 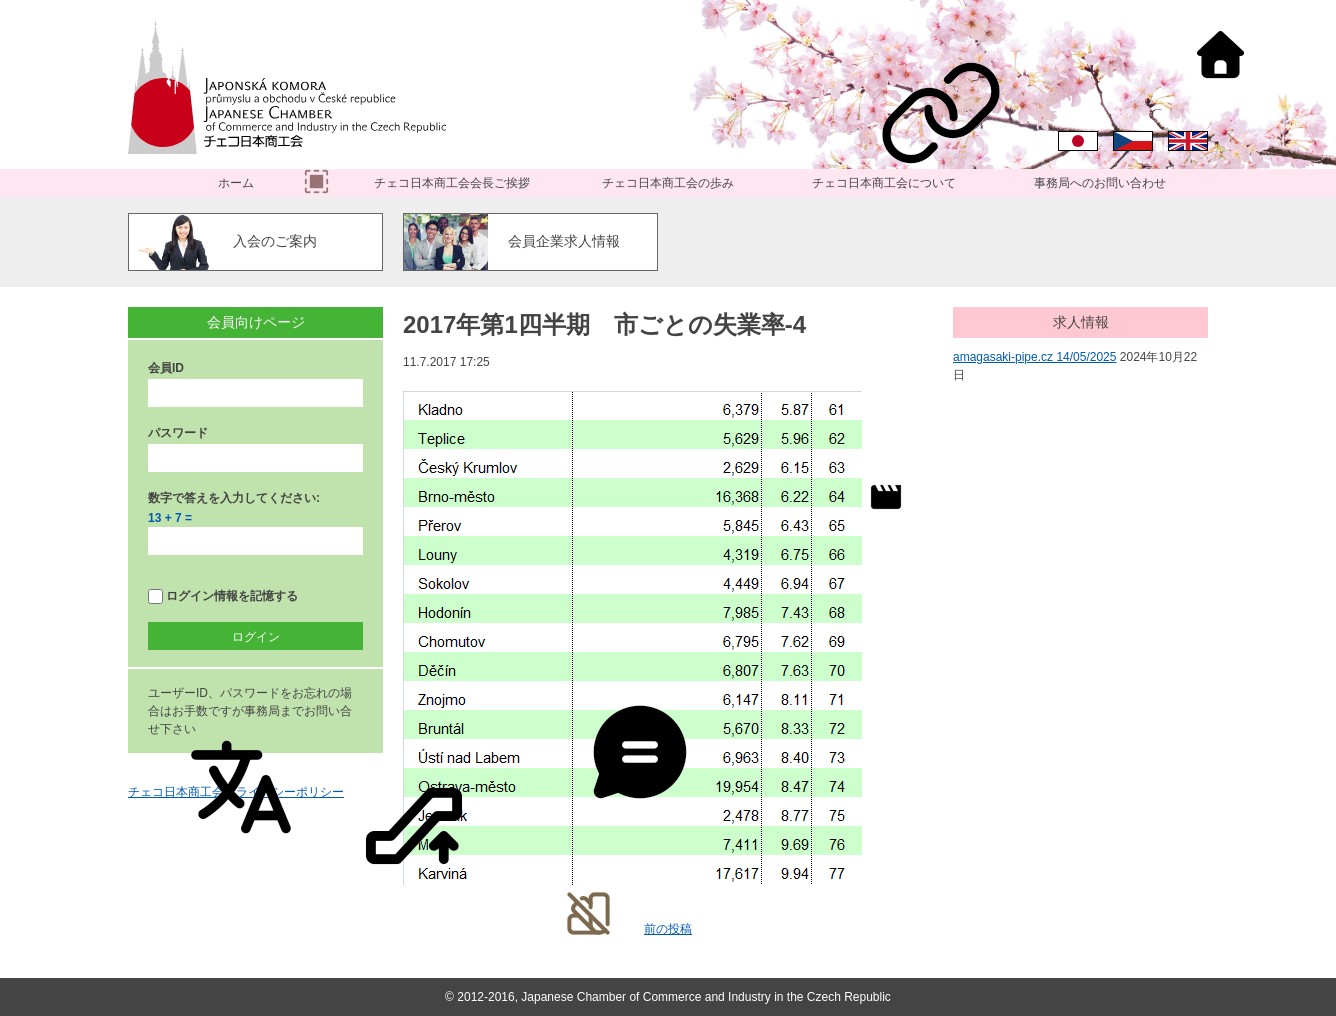 I want to click on select all items in the current view, so click(x=316, y=181).